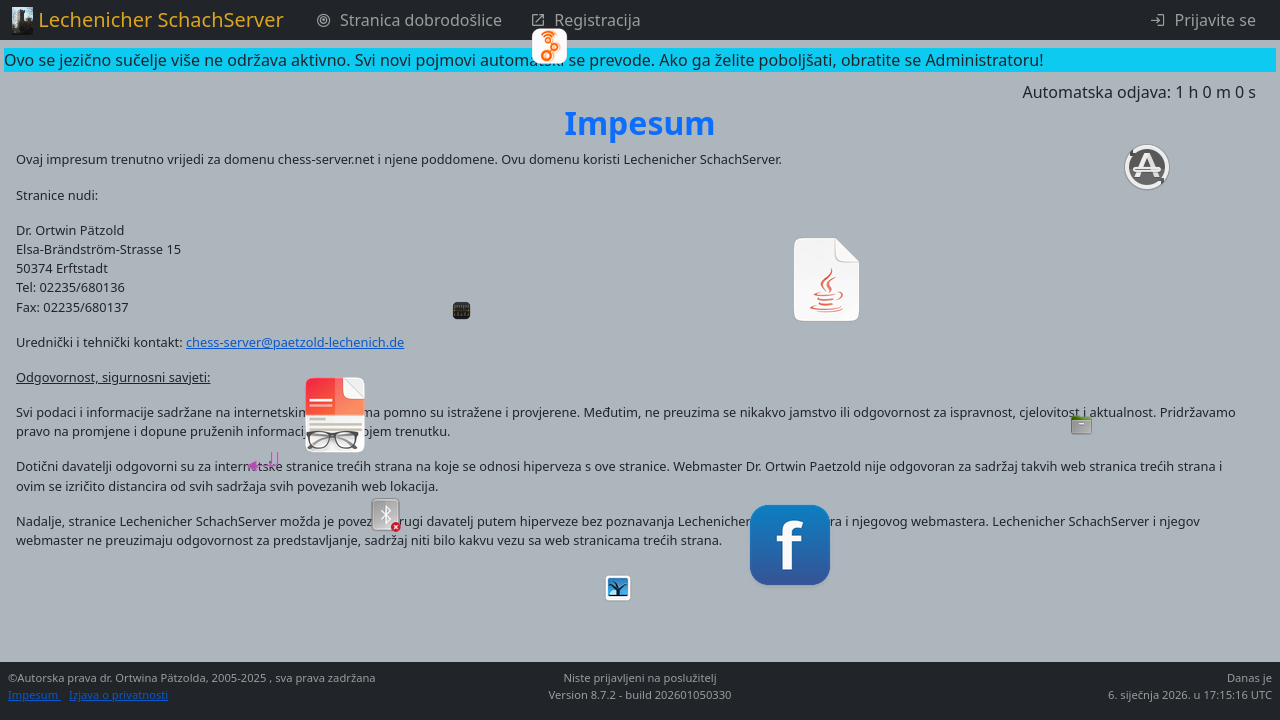 Image resolution: width=1280 pixels, height=720 pixels. Describe the element at coordinates (618, 588) in the screenshot. I see `open shotwell photo manager` at that location.